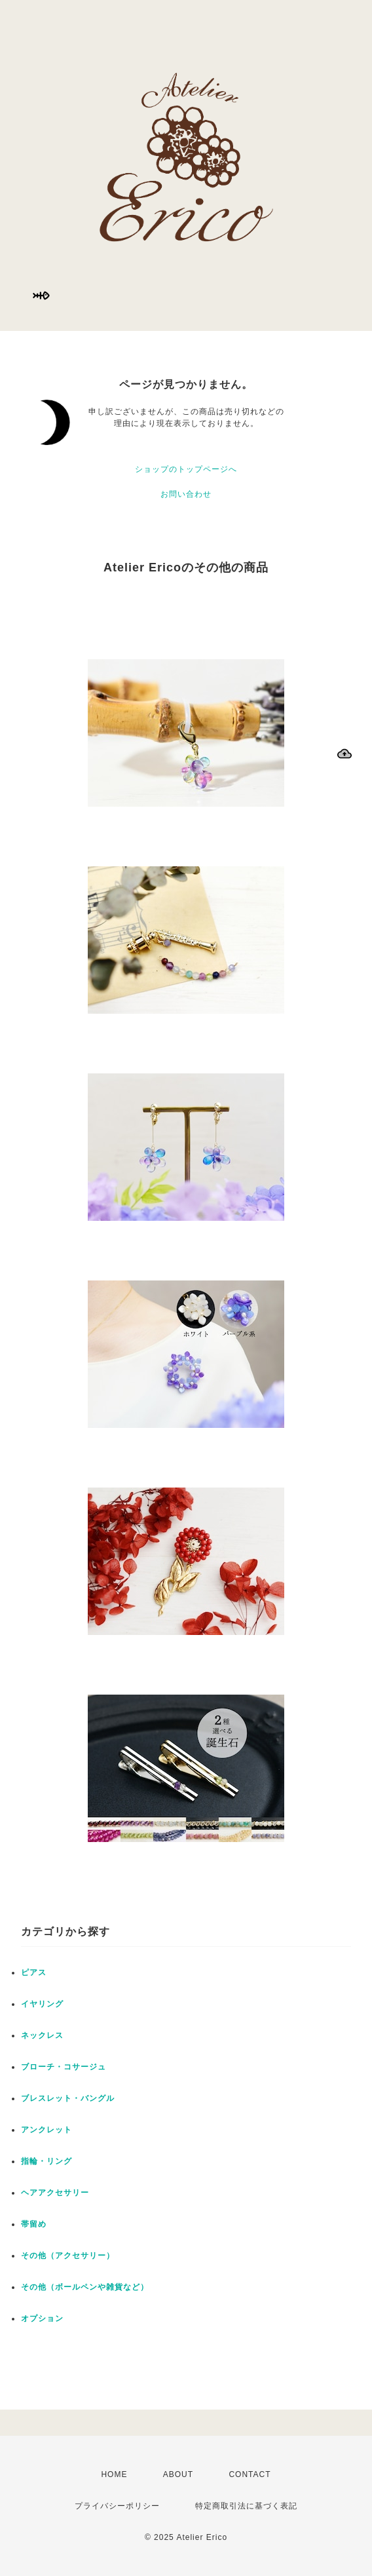  Describe the element at coordinates (41, 296) in the screenshot. I see `indicates empty or consumed content` at that location.